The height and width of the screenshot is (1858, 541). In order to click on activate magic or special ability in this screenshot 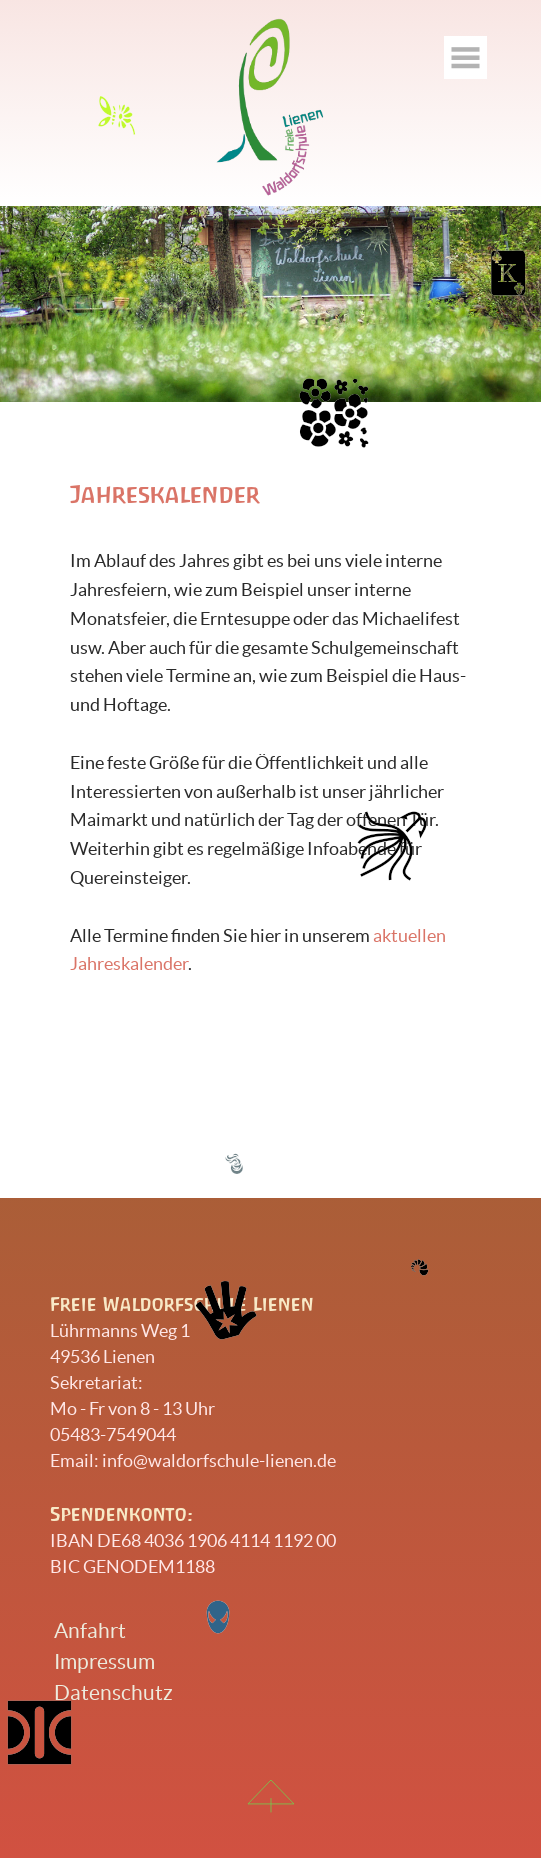, I will do `click(226, 1311)`.